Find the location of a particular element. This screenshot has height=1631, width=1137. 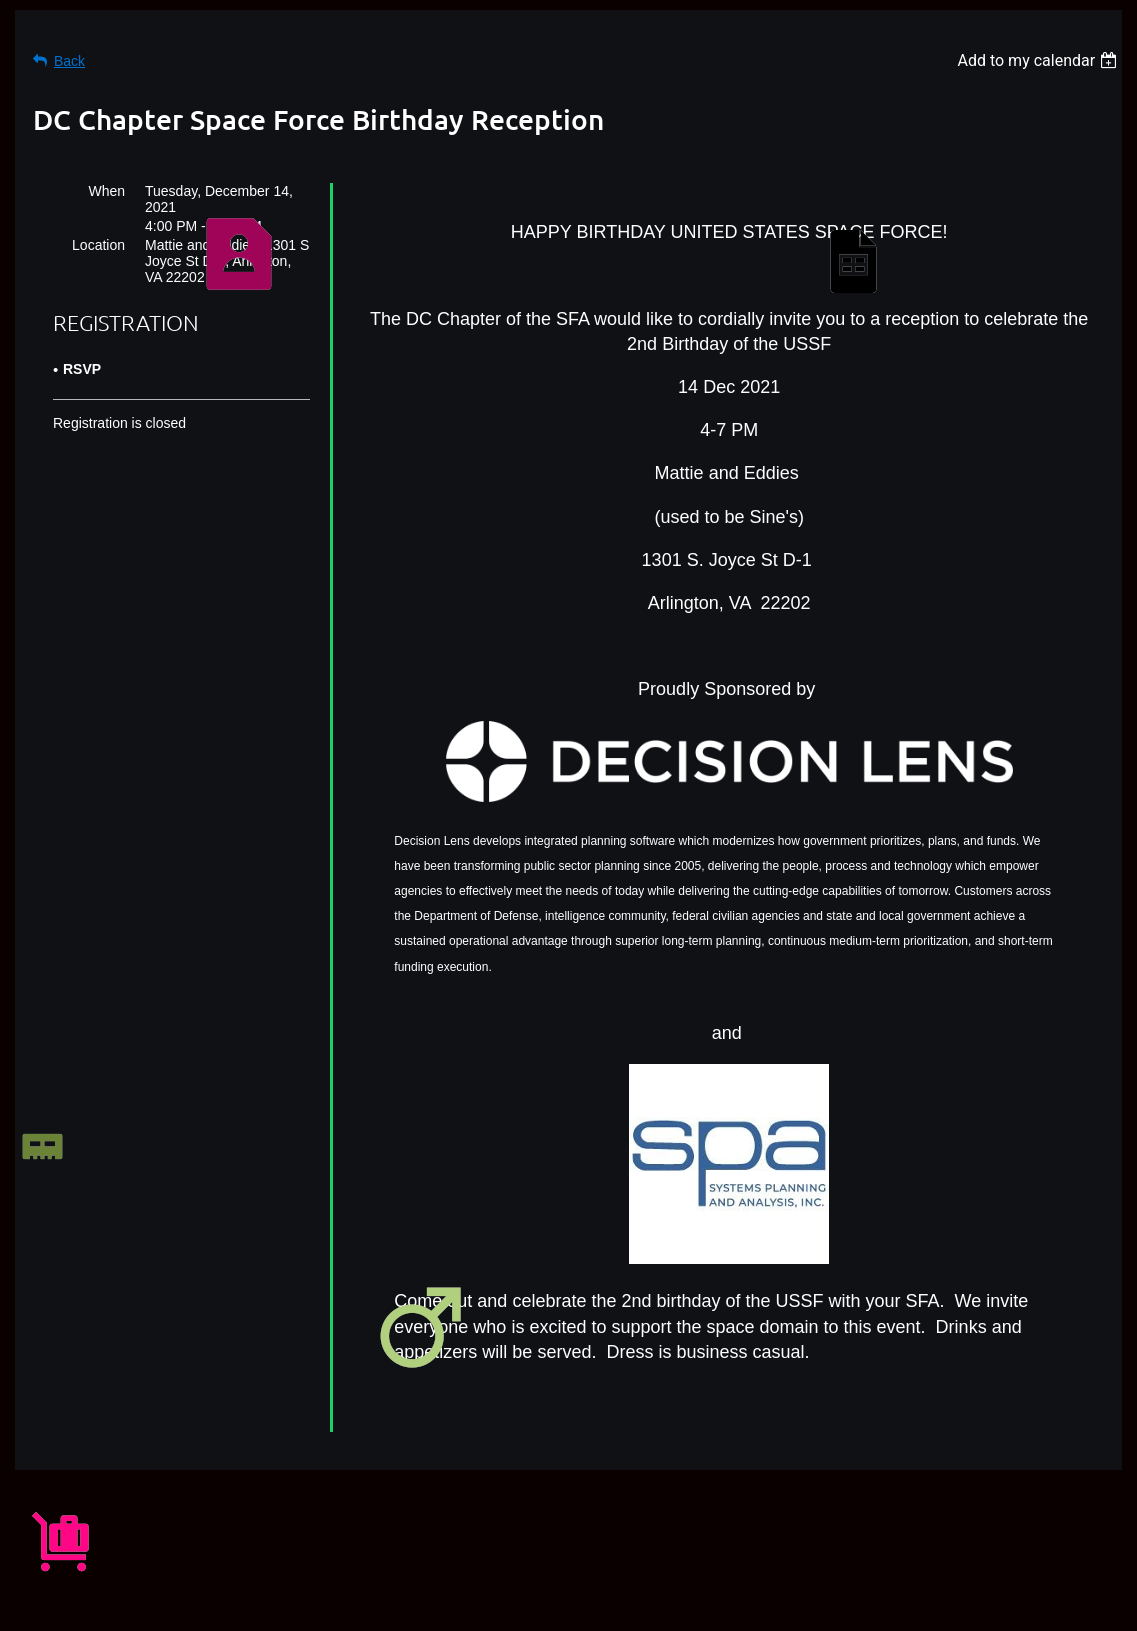

view user profile document is located at coordinates (239, 254).